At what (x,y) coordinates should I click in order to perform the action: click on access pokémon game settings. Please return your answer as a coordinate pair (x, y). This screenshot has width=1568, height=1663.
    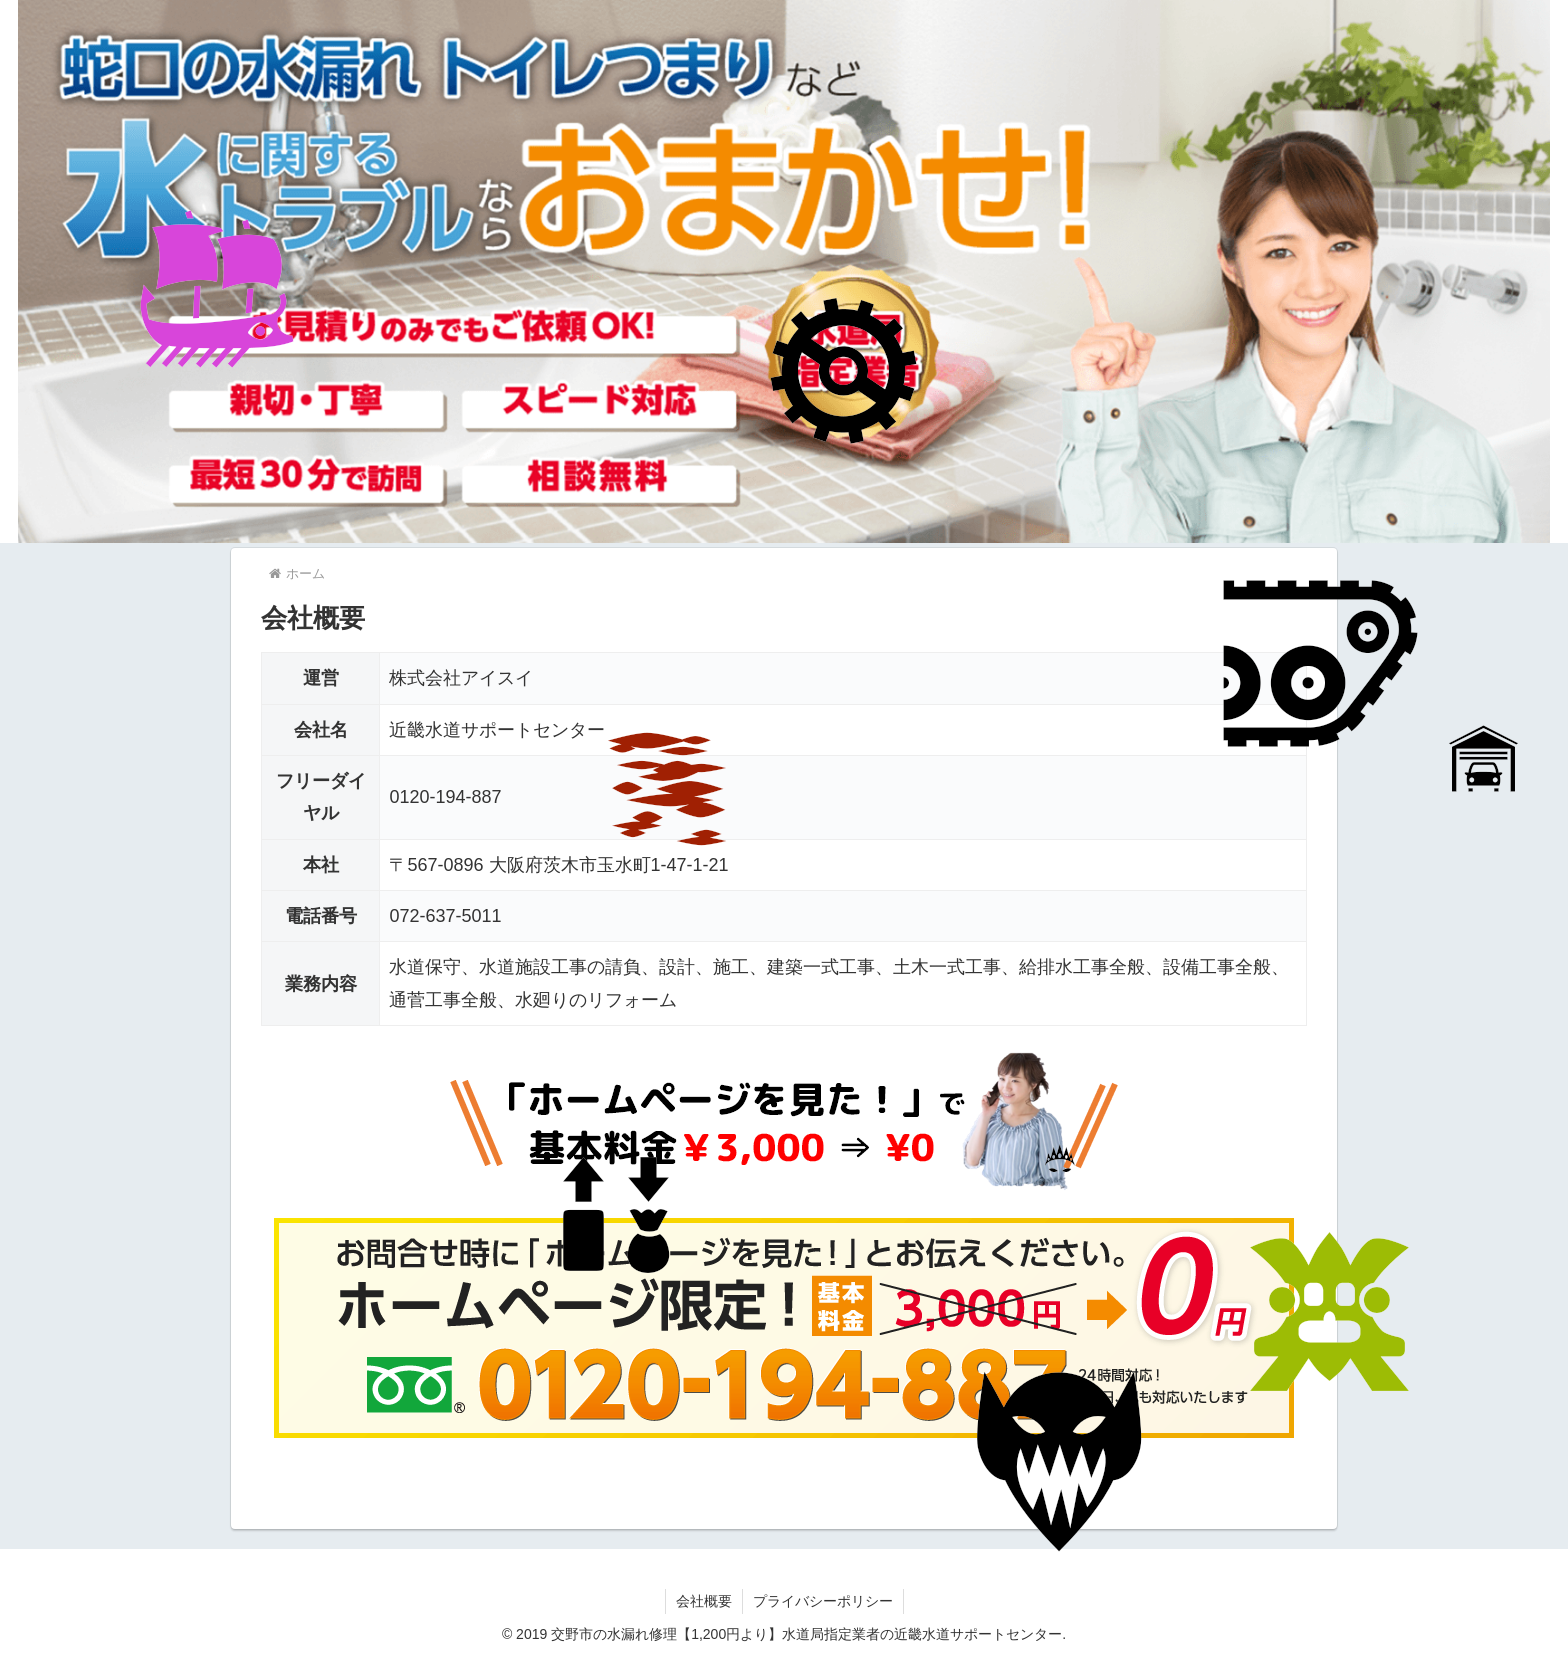
    Looking at the image, I should click on (843, 370).